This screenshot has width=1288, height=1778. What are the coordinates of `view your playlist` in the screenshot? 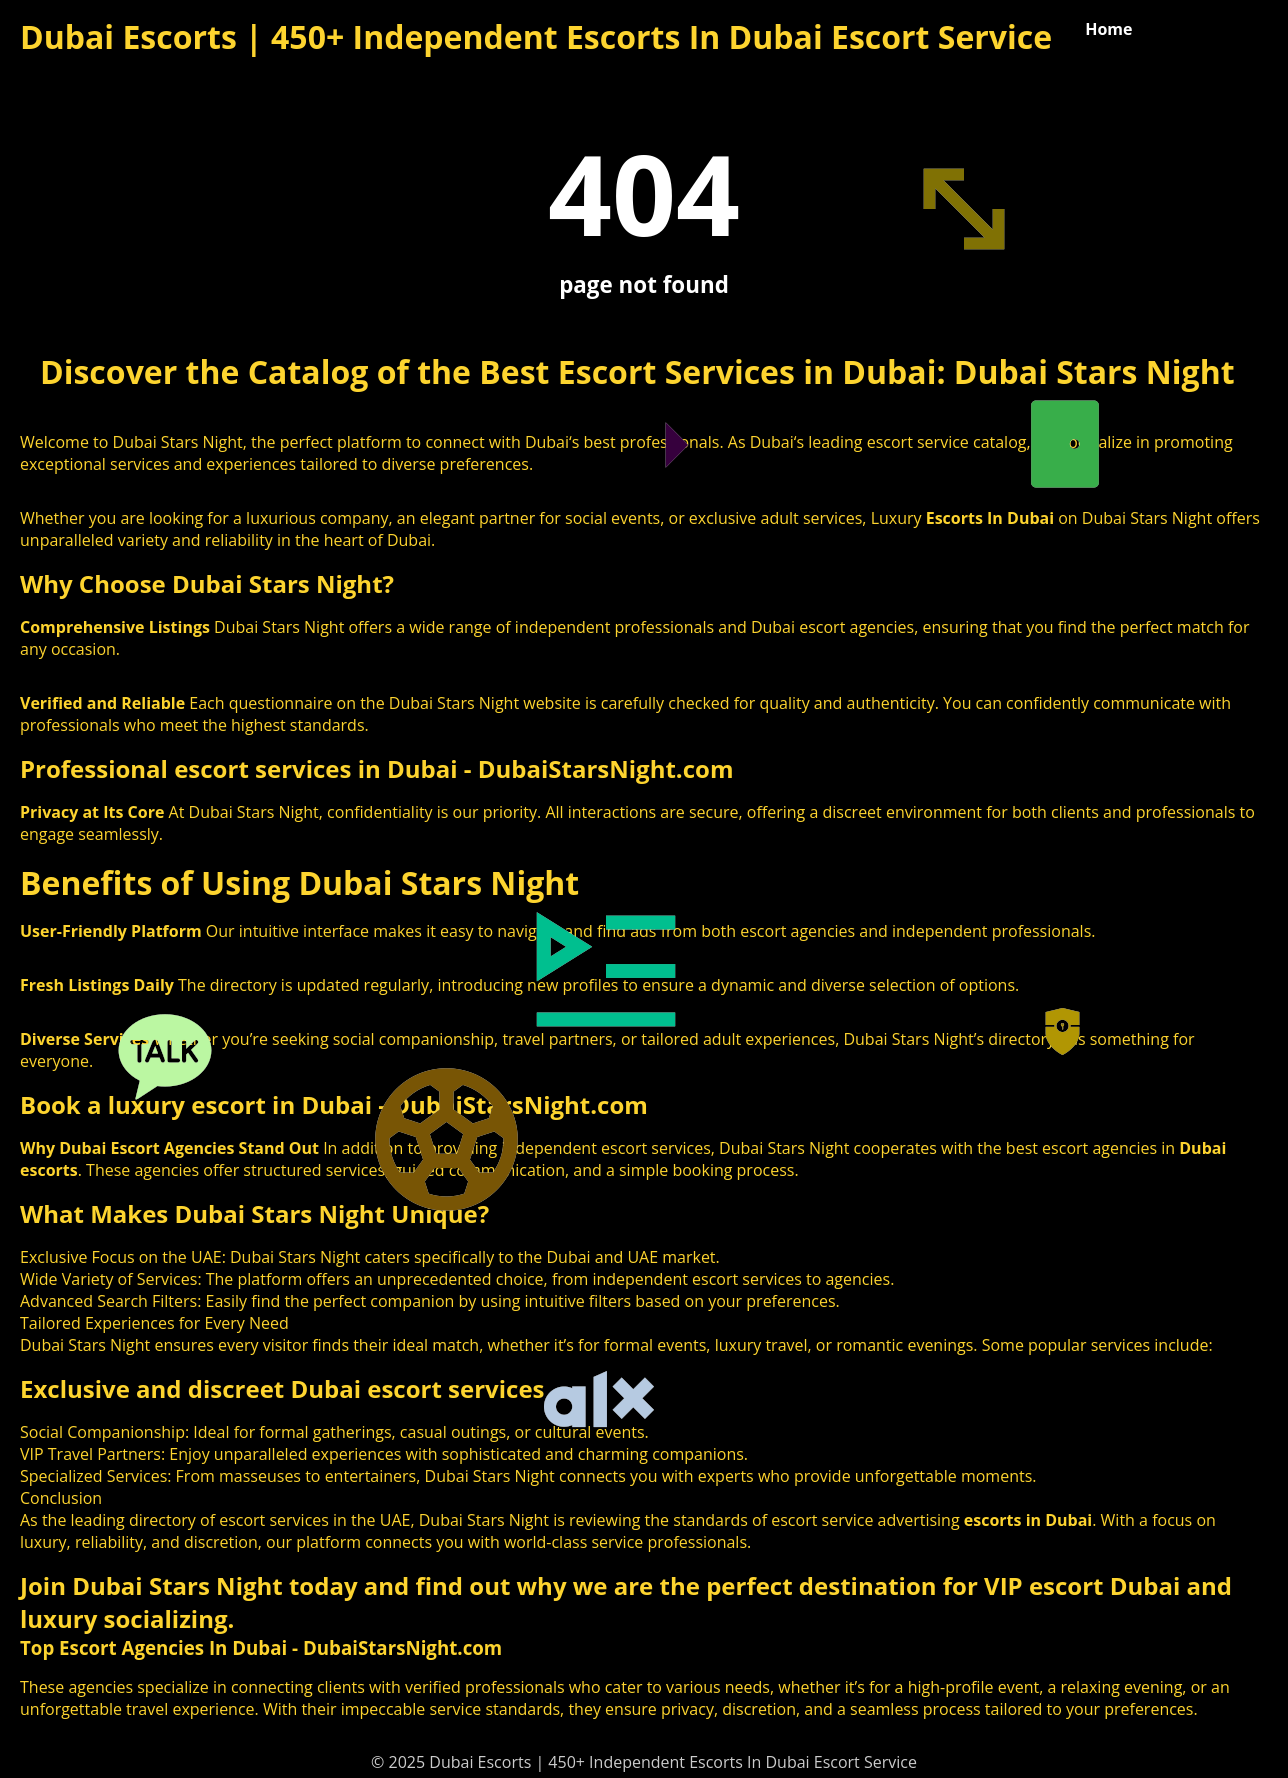 It's located at (606, 971).